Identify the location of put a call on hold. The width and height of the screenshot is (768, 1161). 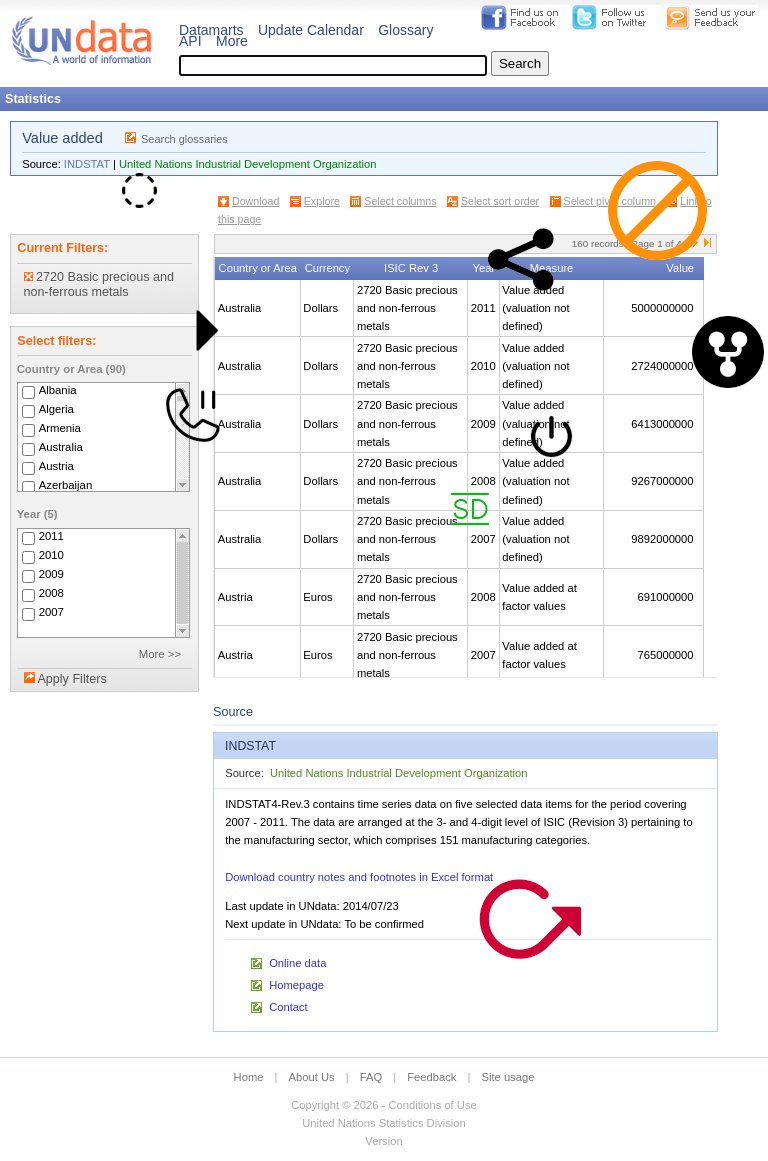
(194, 414).